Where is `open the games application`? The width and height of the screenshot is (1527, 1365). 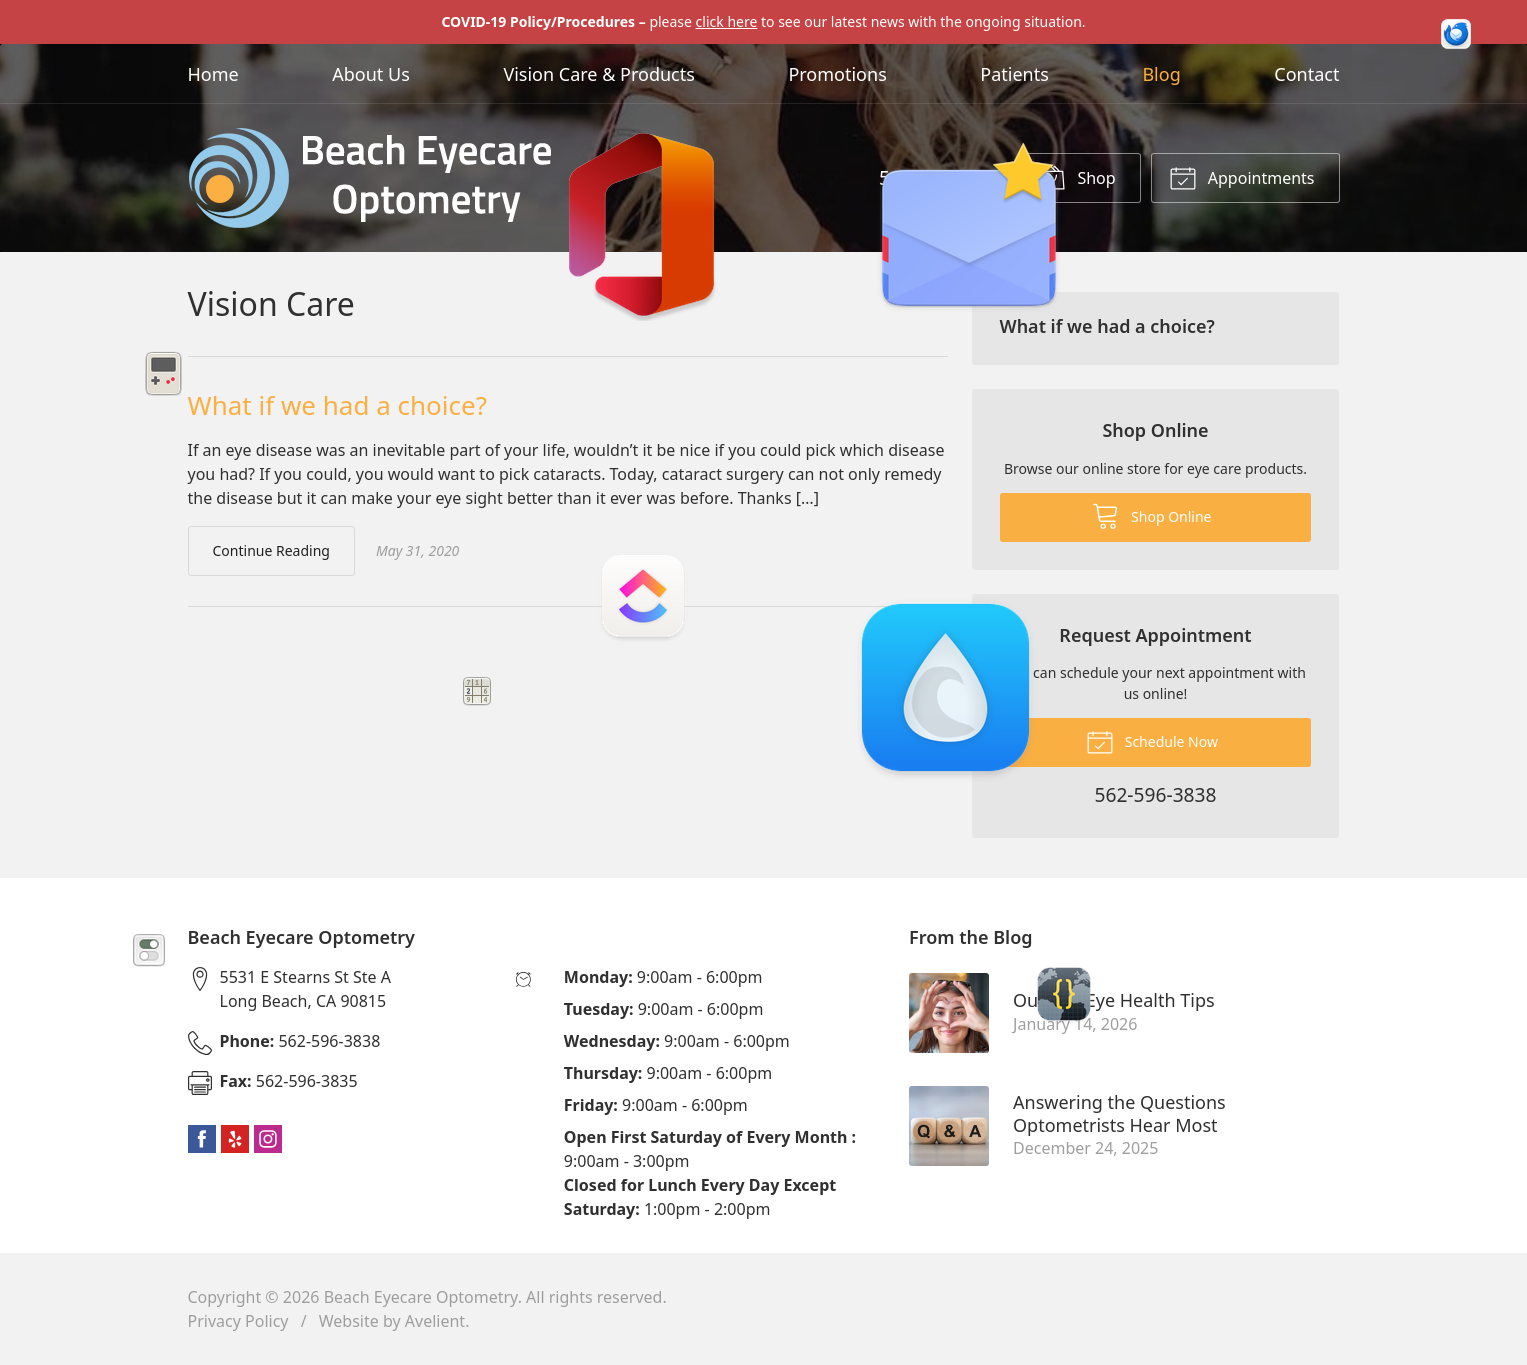 open the games application is located at coordinates (163, 373).